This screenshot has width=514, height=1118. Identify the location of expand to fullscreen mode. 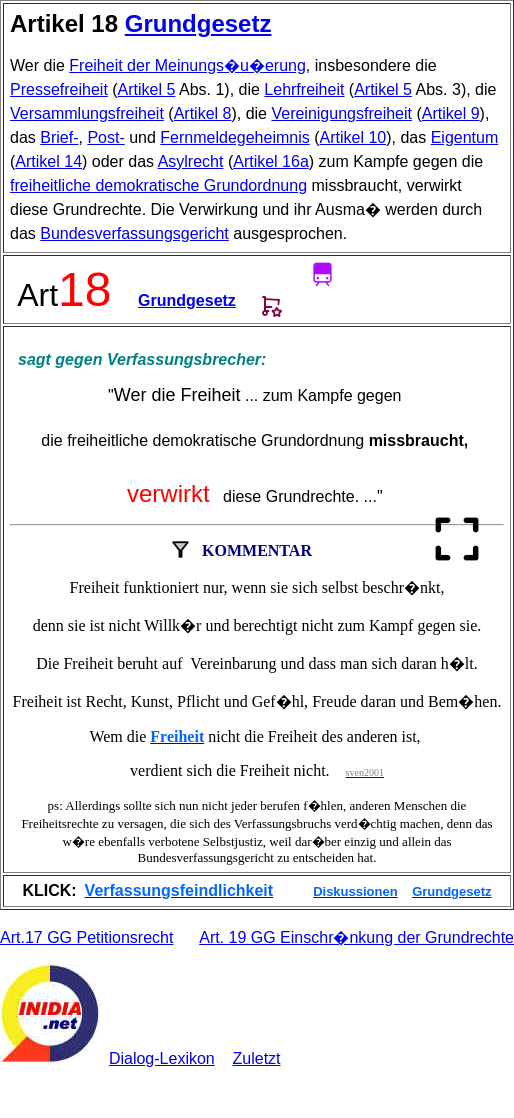
(457, 539).